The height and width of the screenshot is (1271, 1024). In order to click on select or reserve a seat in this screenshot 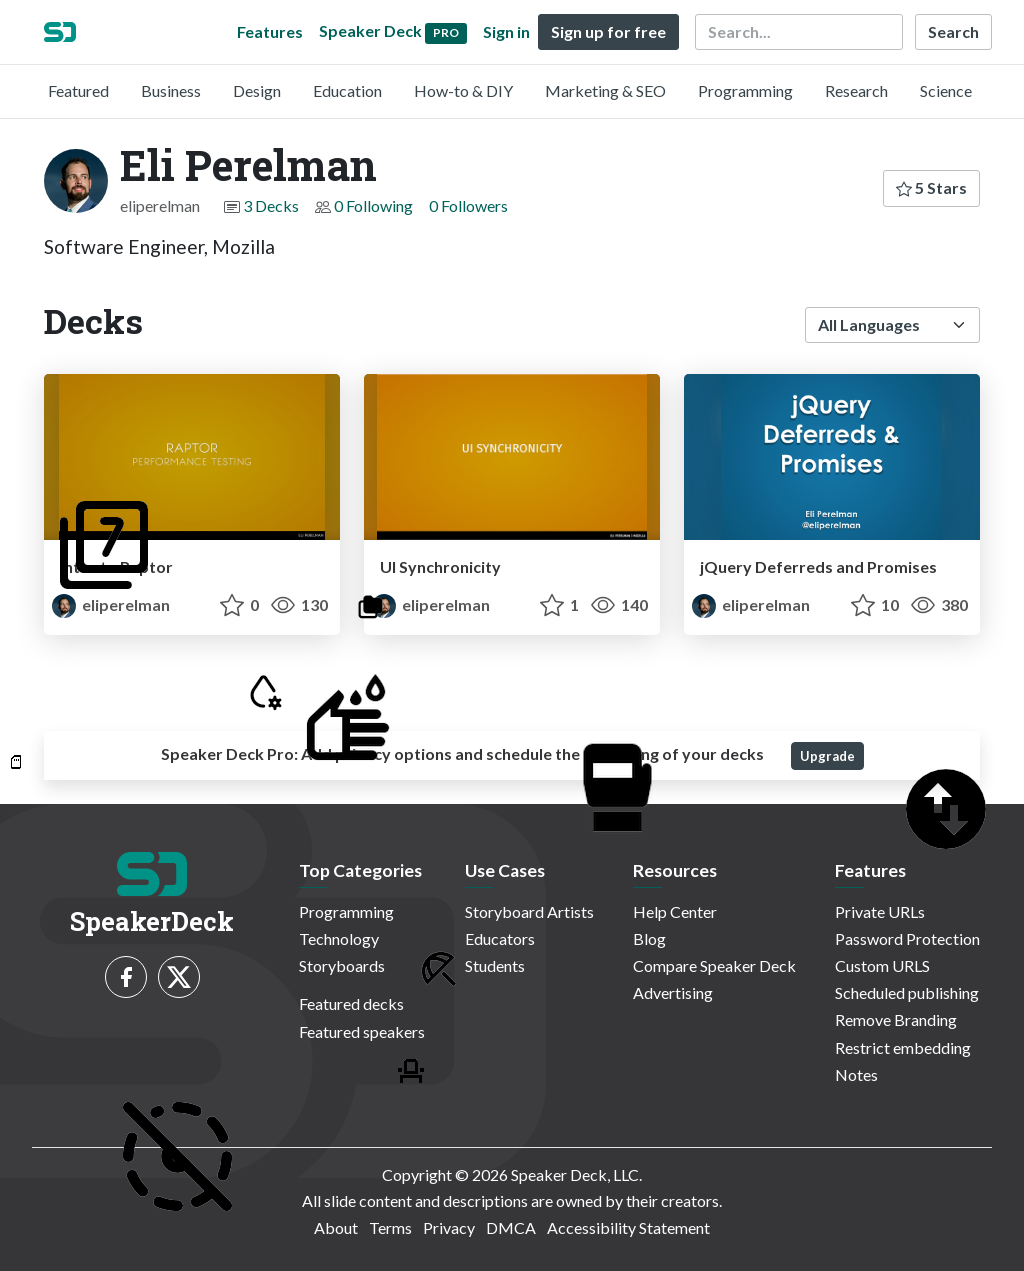, I will do `click(411, 1071)`.